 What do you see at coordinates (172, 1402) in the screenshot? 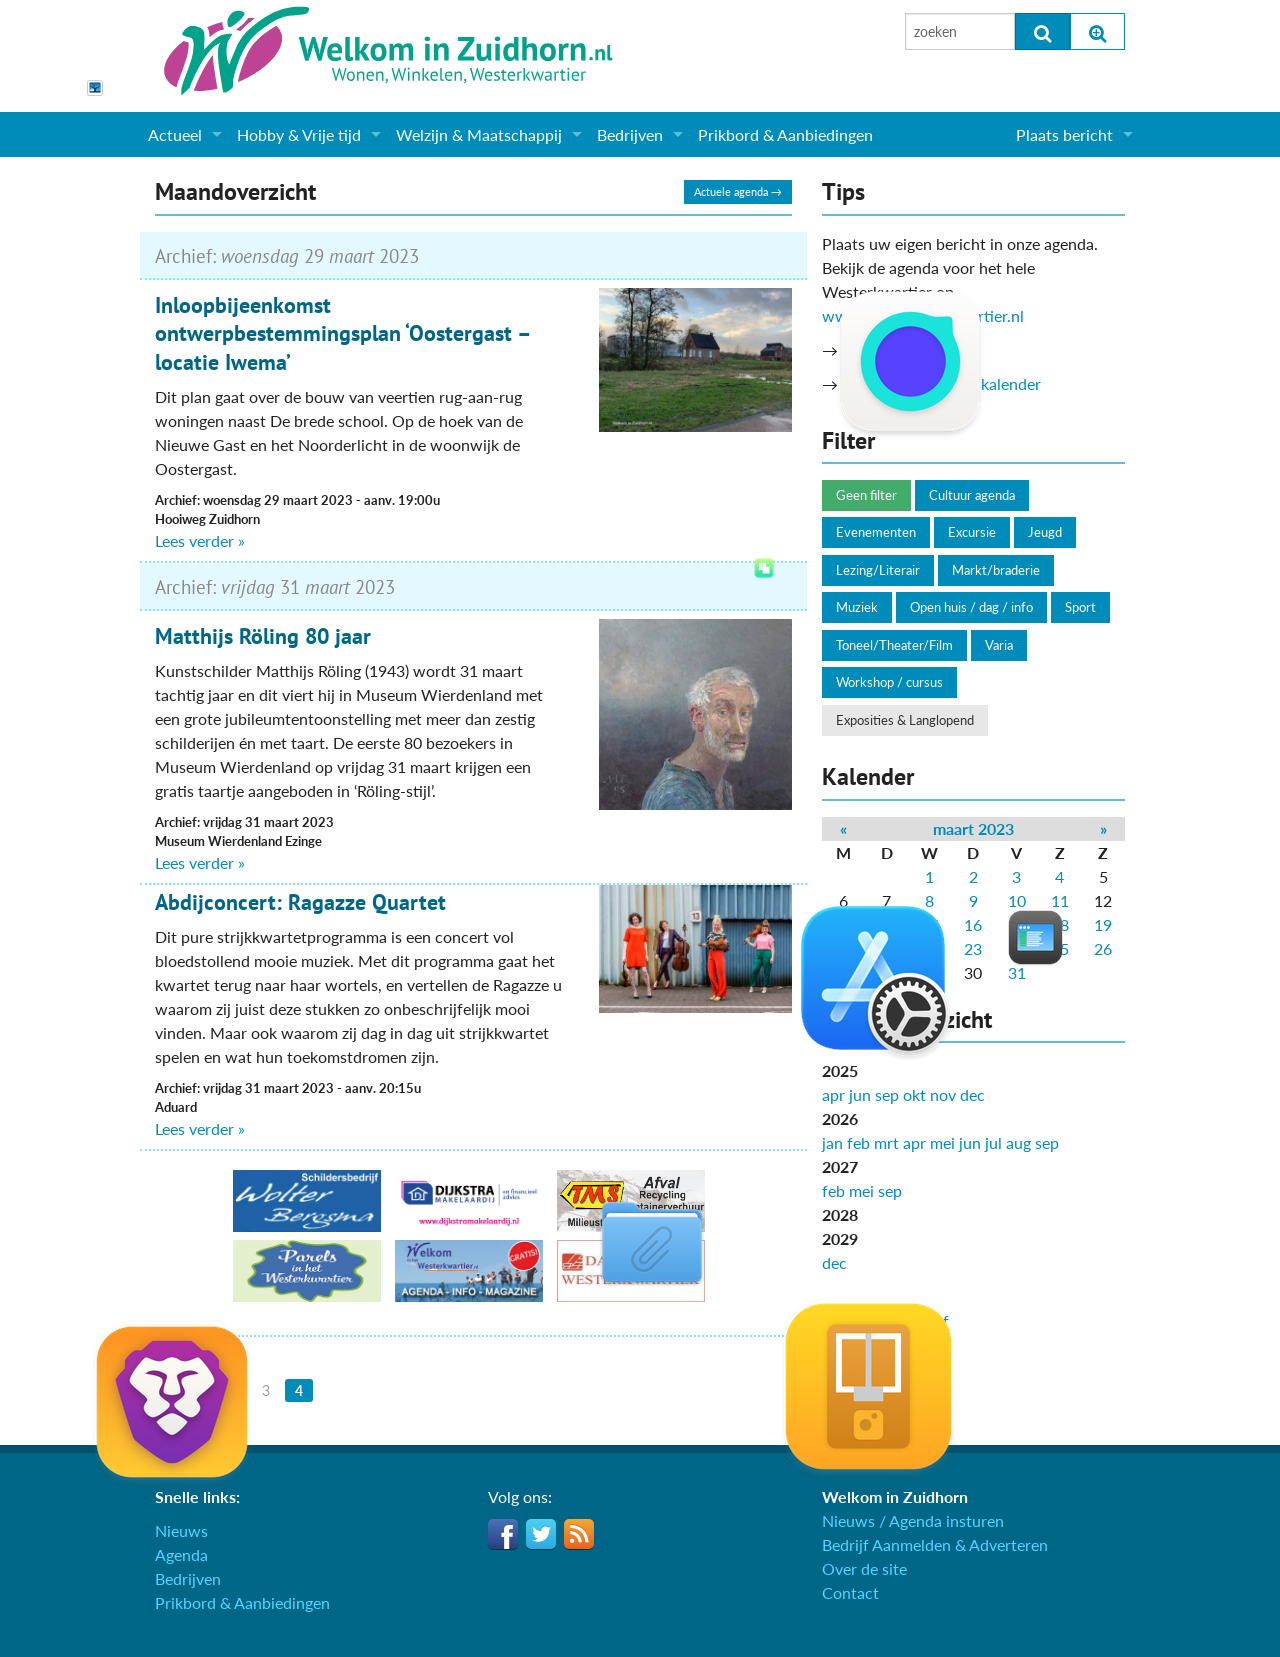
I see `launch brave nightly browser` at bounding box center [172, 1402].